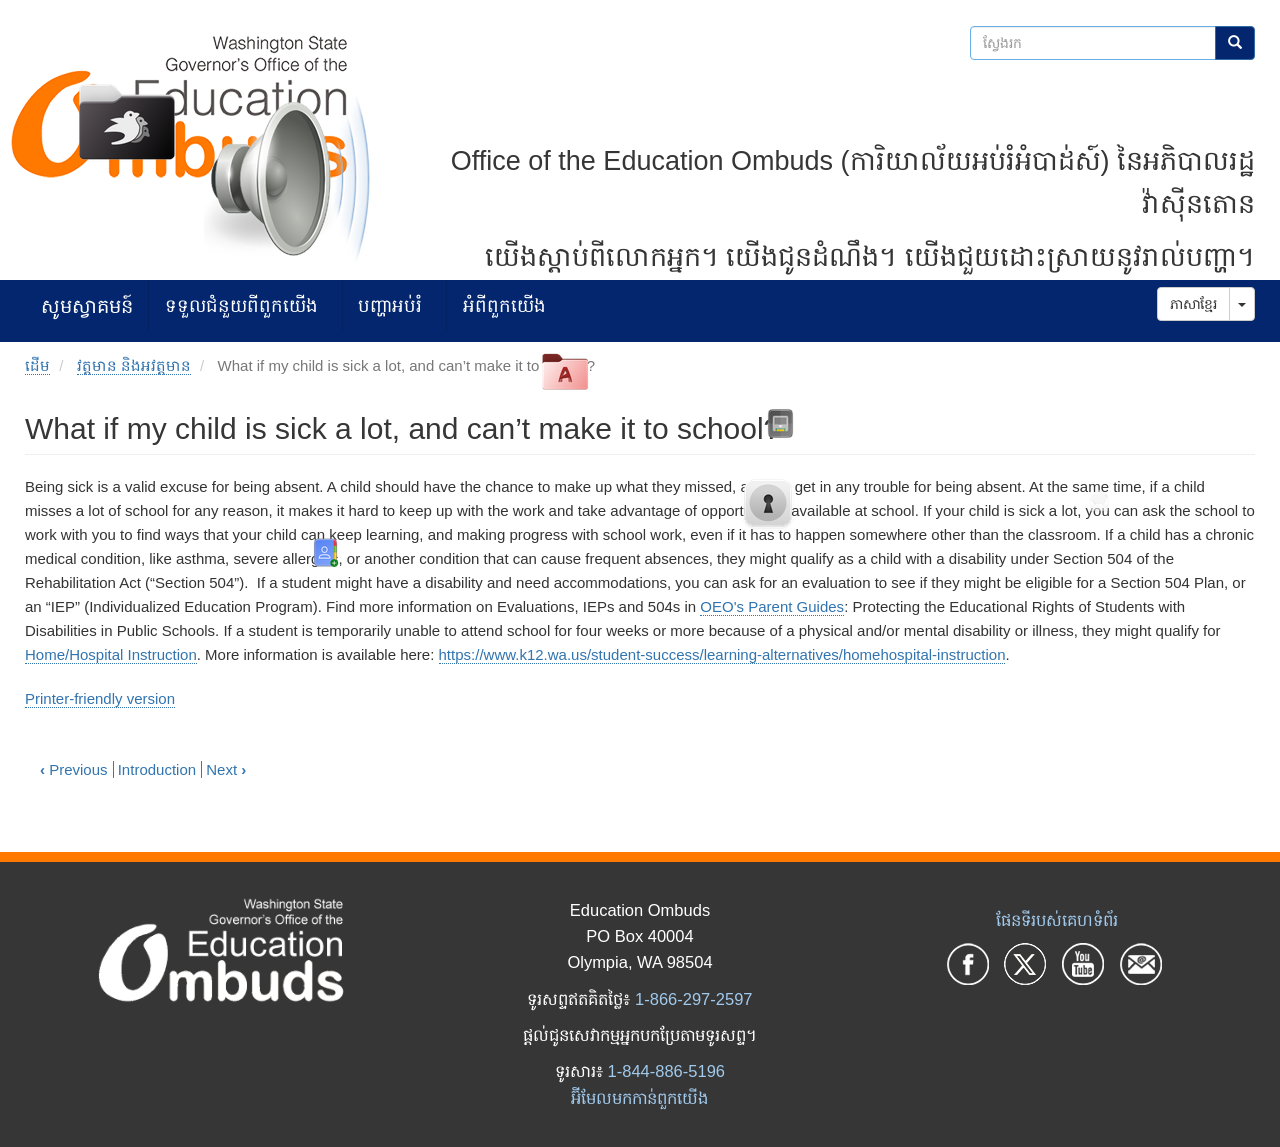 This screenshot has height=1147, width=1280. Describe the element at coordinates (565, 373) in the screenshot. I see `folder containing AutoCAD project files` at that location.